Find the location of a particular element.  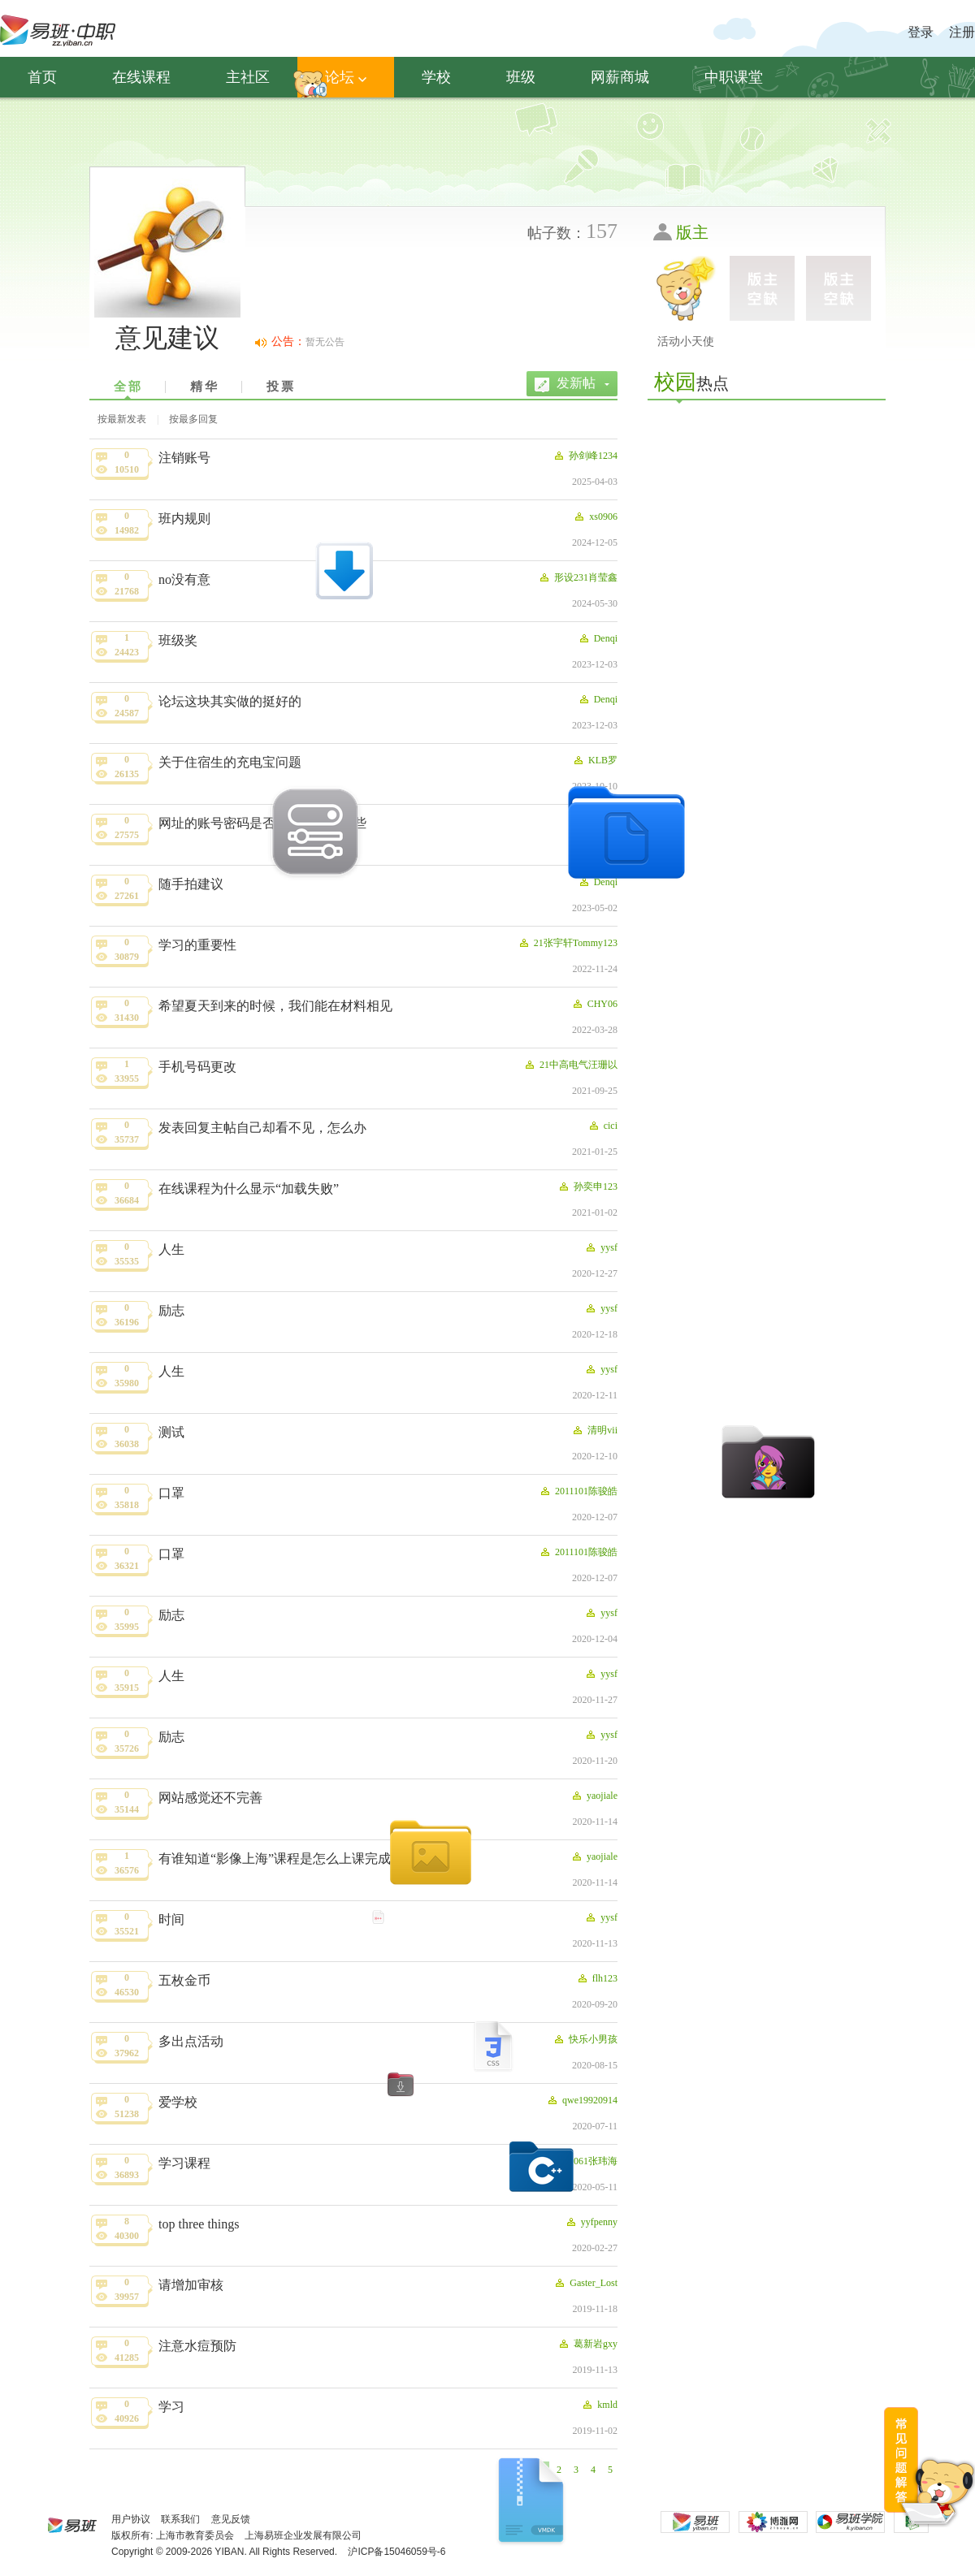

open your documents folder is located at coordinates (626, 832).